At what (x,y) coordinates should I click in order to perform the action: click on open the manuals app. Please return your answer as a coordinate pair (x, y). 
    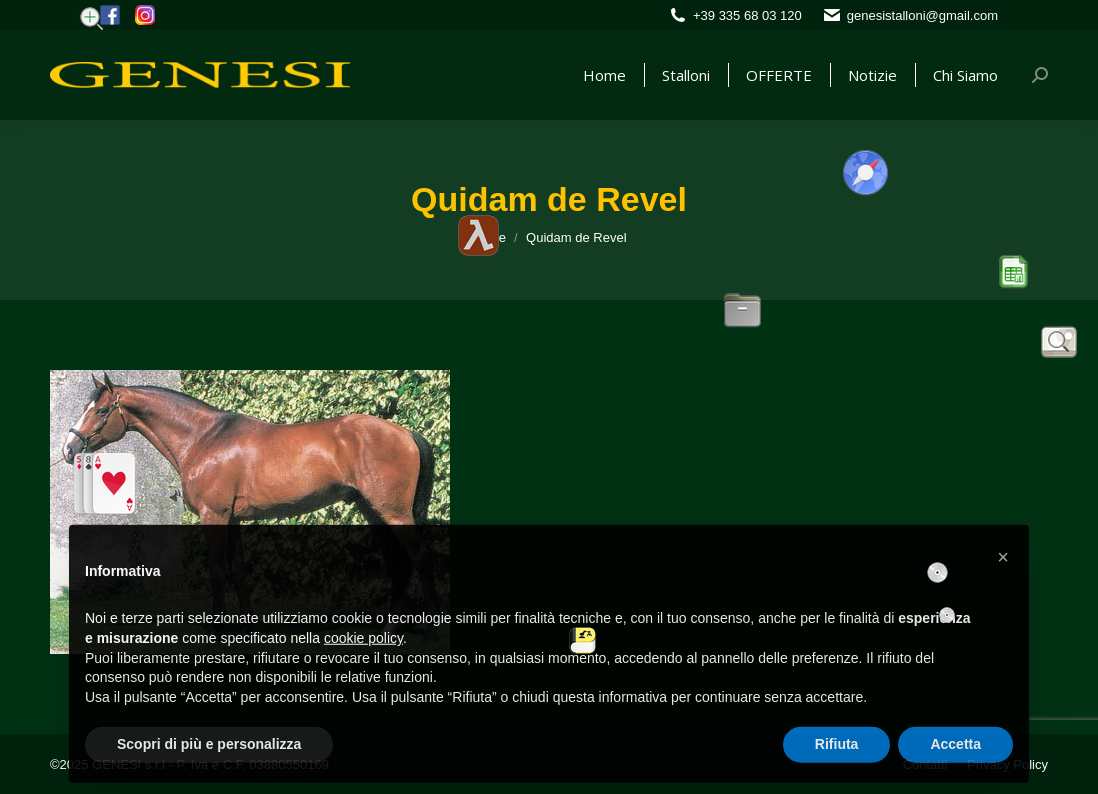
    Looking at the image, I should click on (582, 640).